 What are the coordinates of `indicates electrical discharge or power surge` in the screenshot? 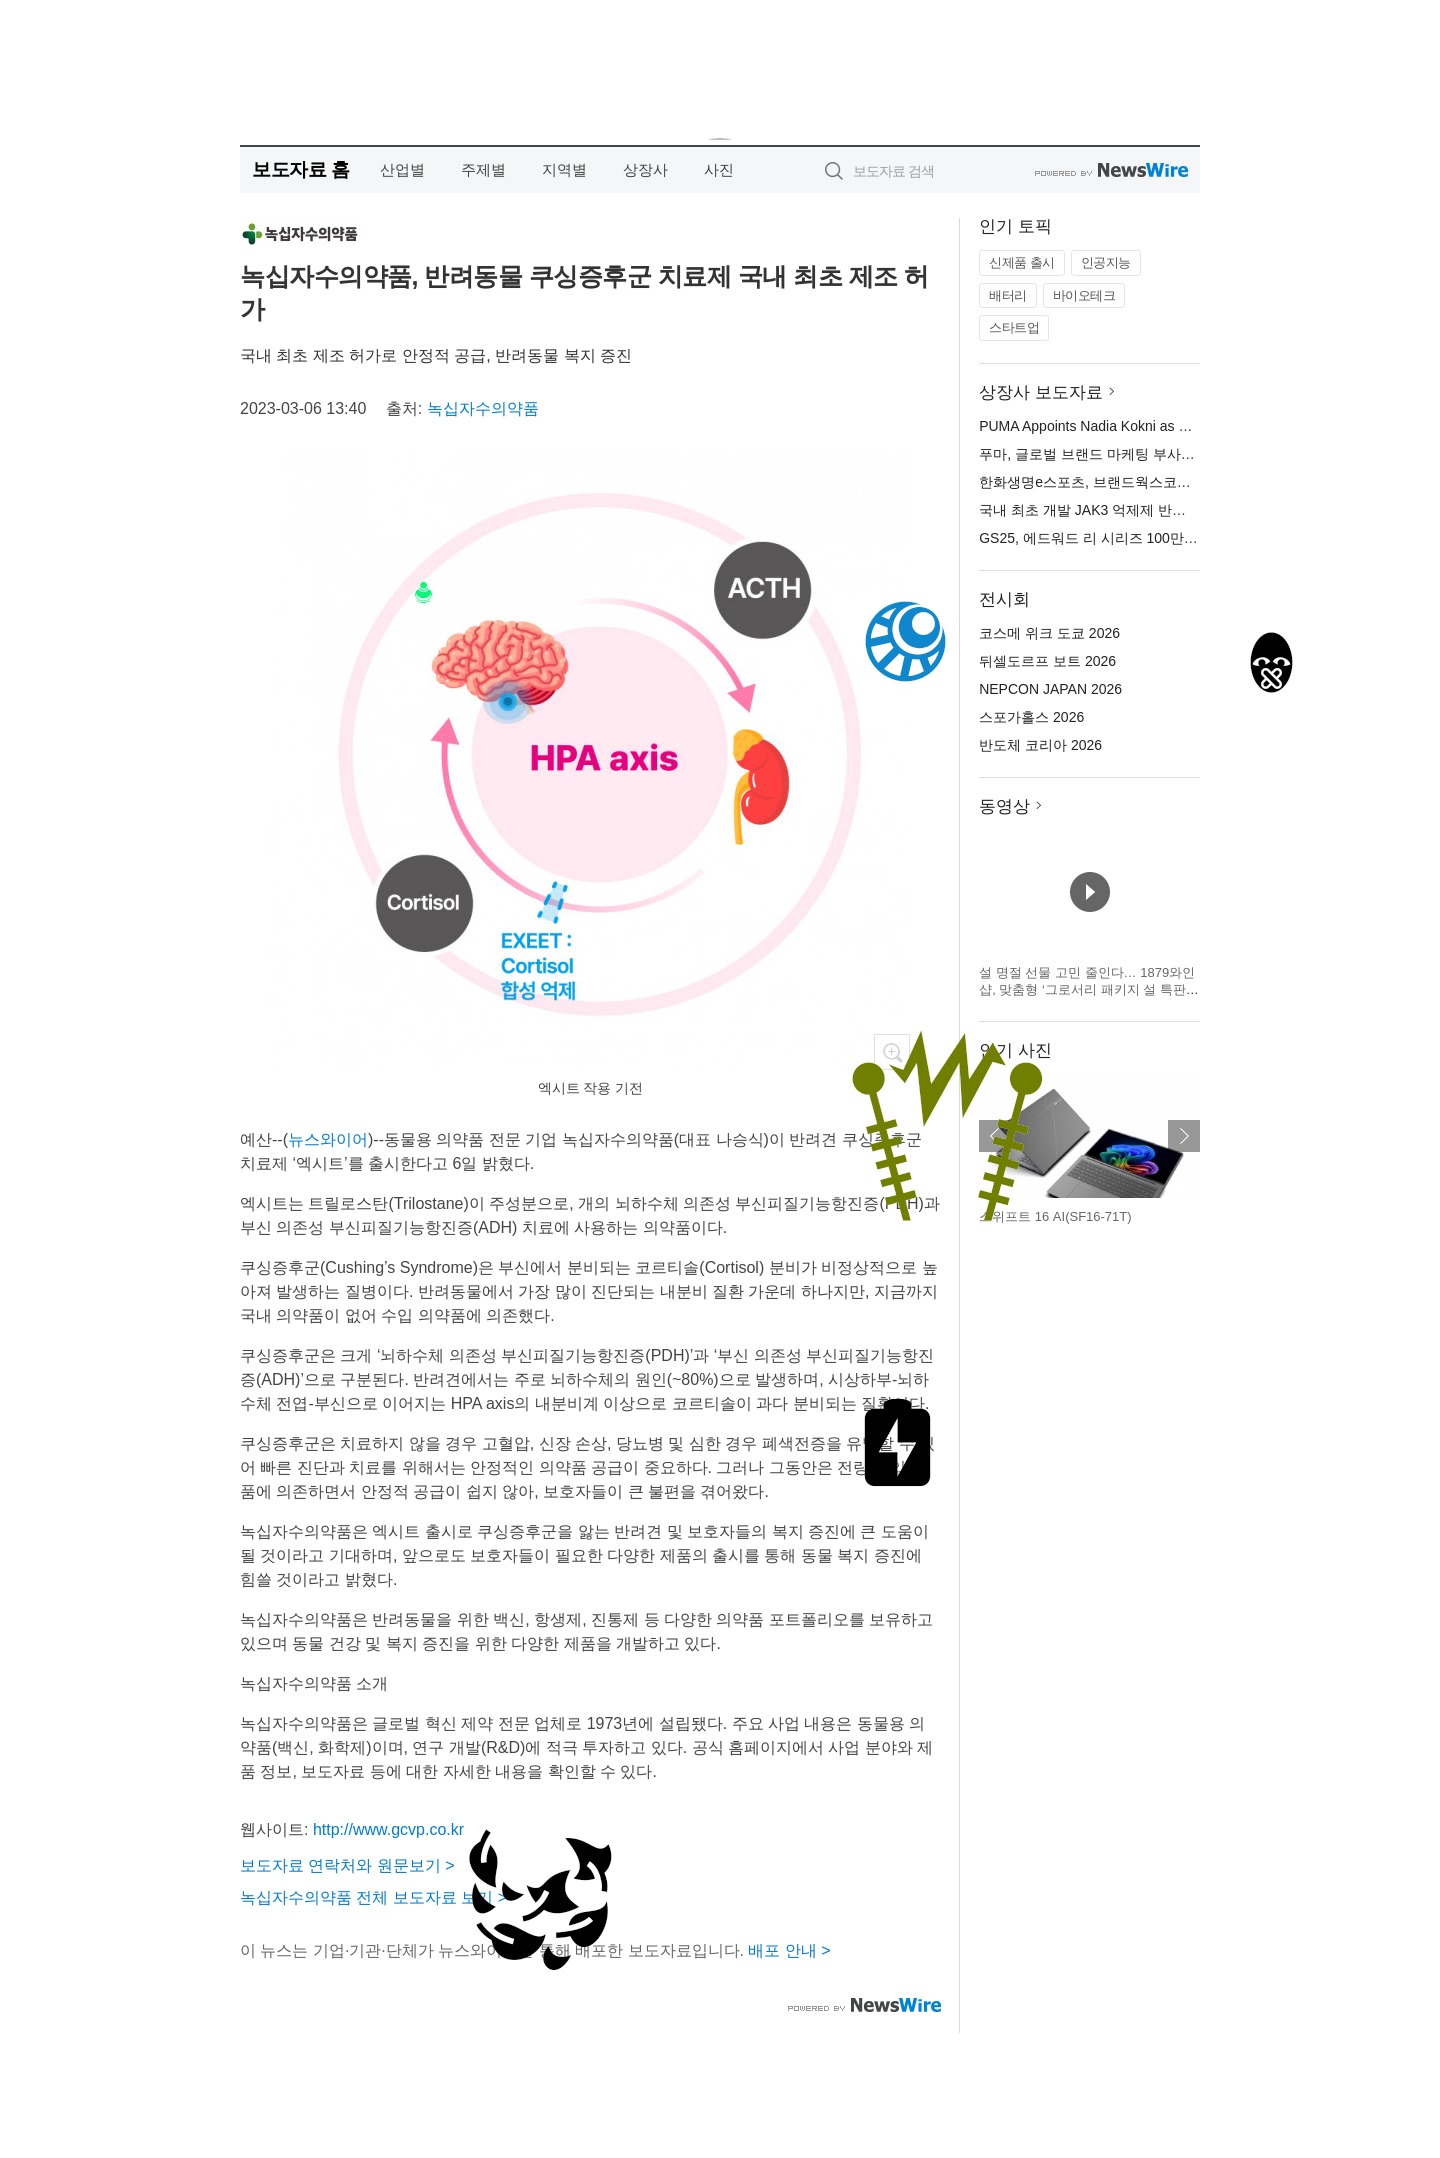 It's located at (947, 1125).